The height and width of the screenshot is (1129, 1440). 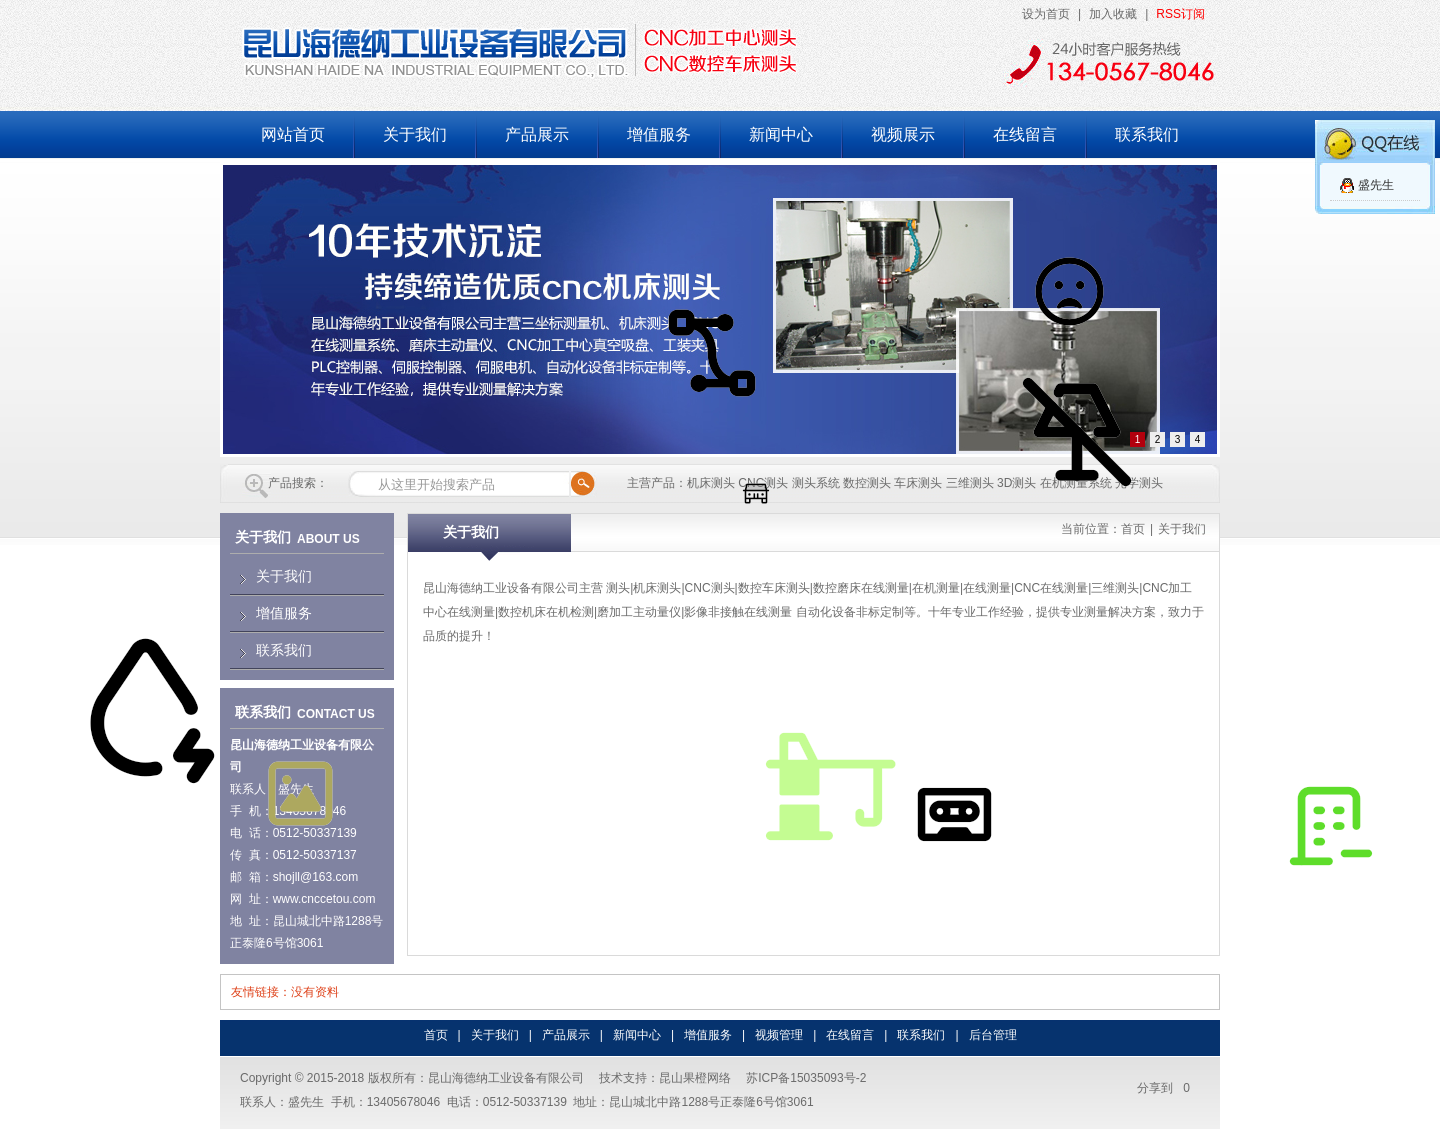 I want to click on indicates a negative reaction or dissatisfied feedback, so click(x=1069, y=291).